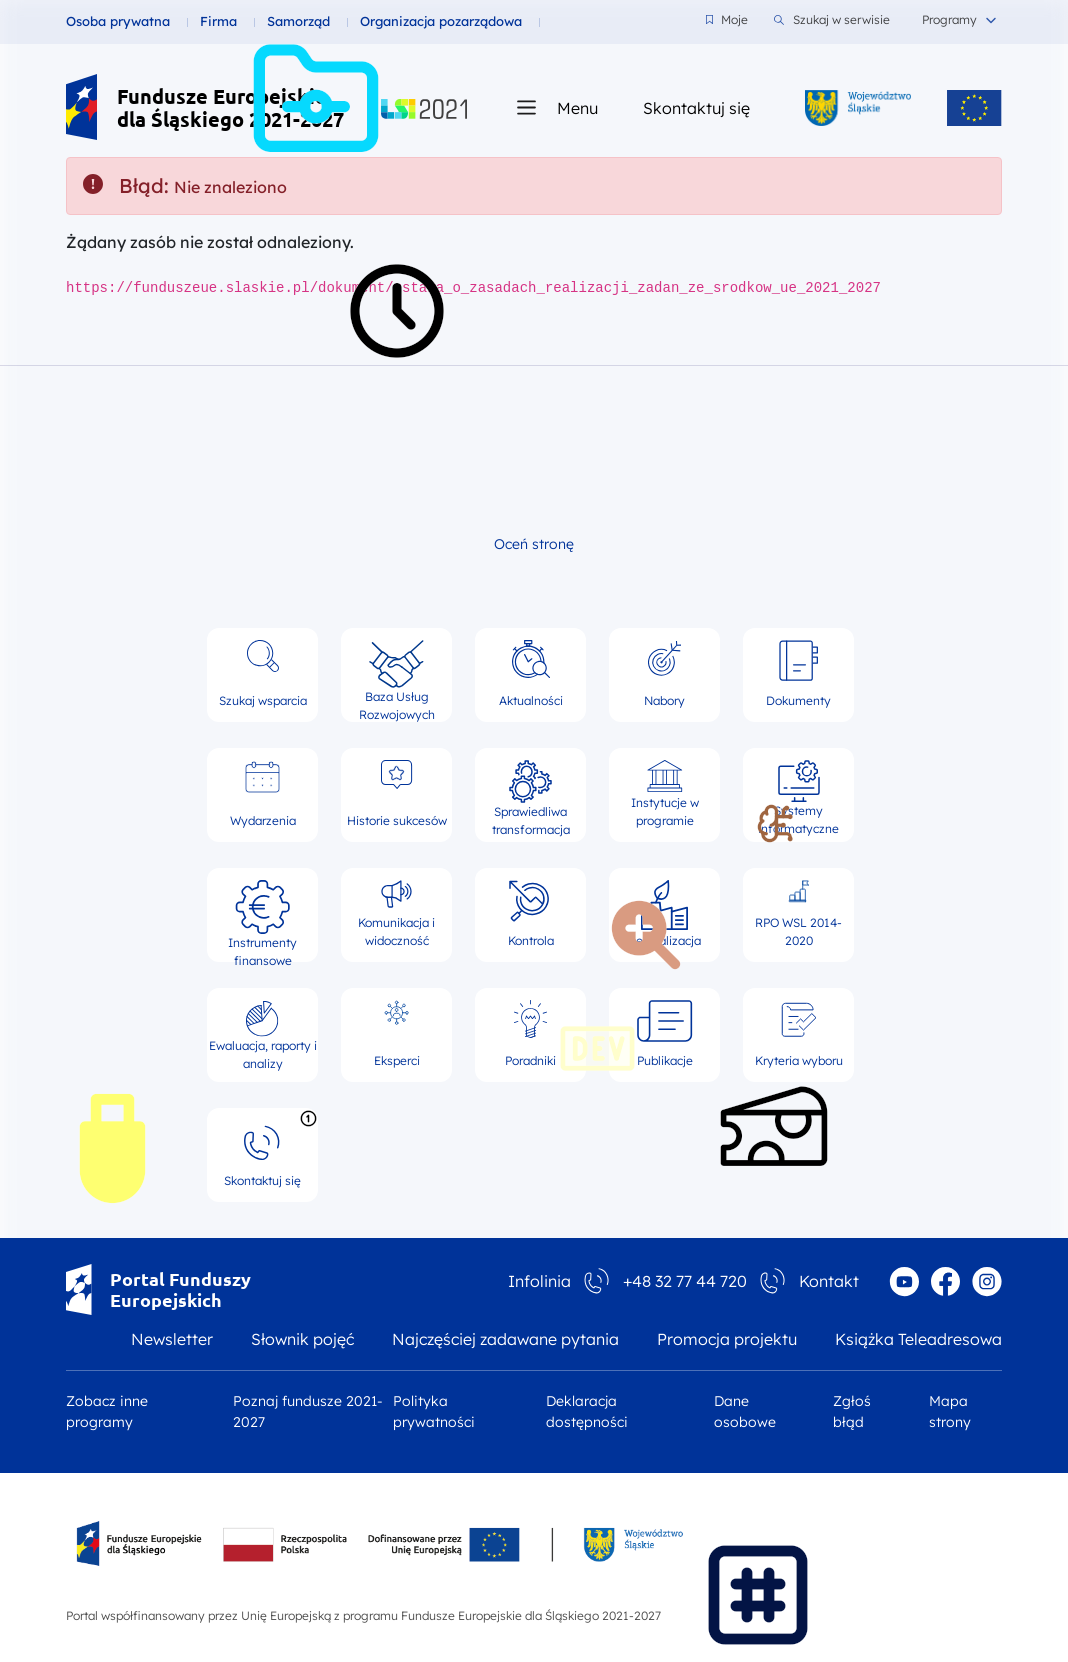 The width and height of the screenshot is (1068, 1662). Describe the element at coordinates (112, 1148) in the screenshot. I see `connect a USB device` at that location.